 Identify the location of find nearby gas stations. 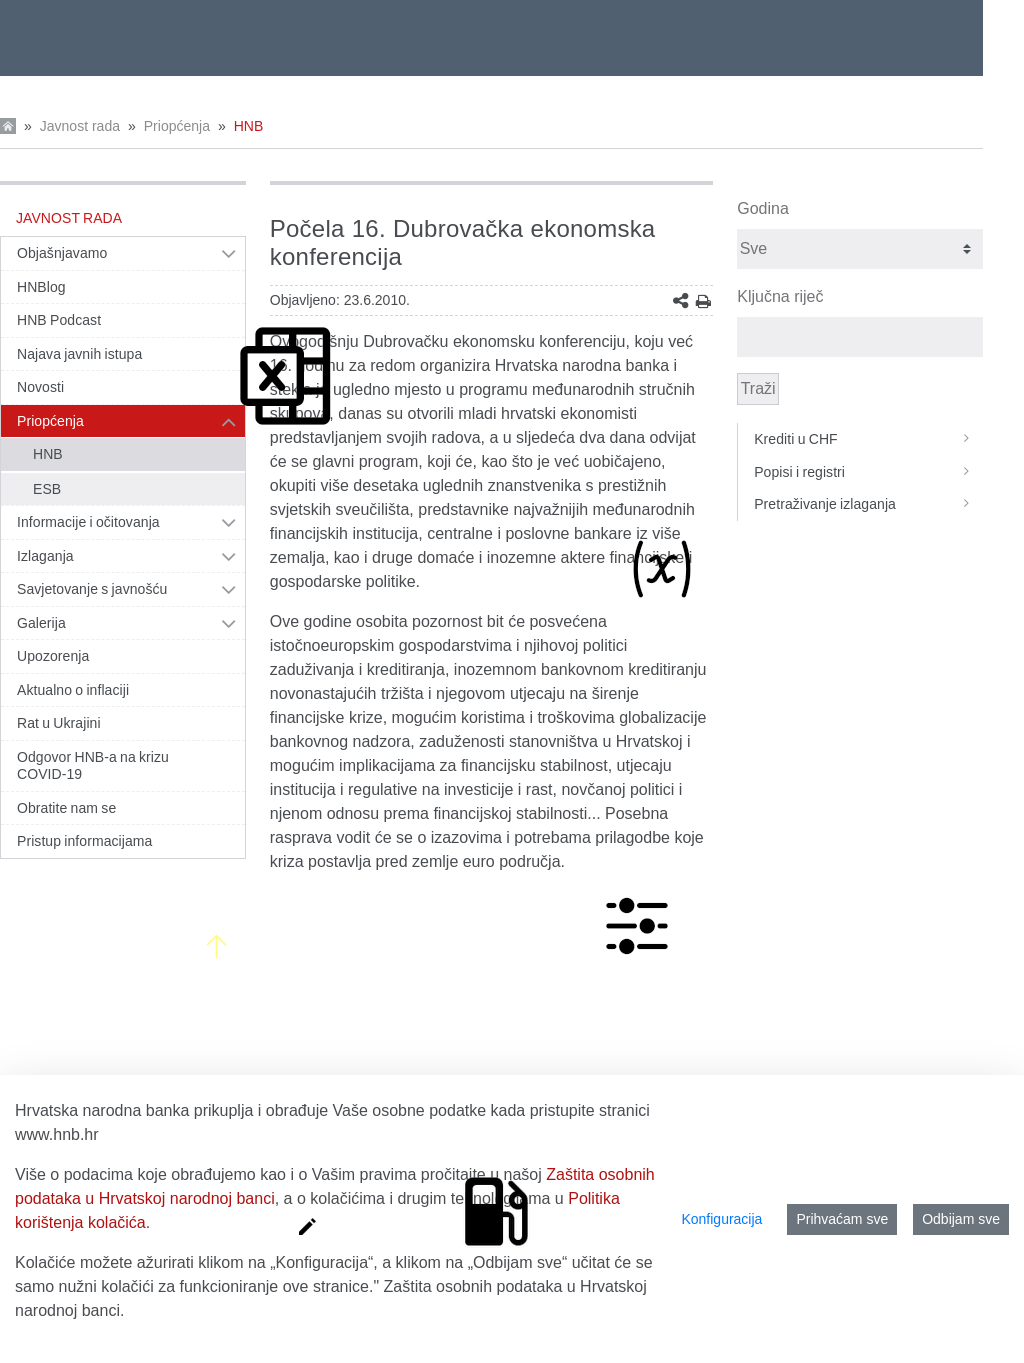
(495, 1211).